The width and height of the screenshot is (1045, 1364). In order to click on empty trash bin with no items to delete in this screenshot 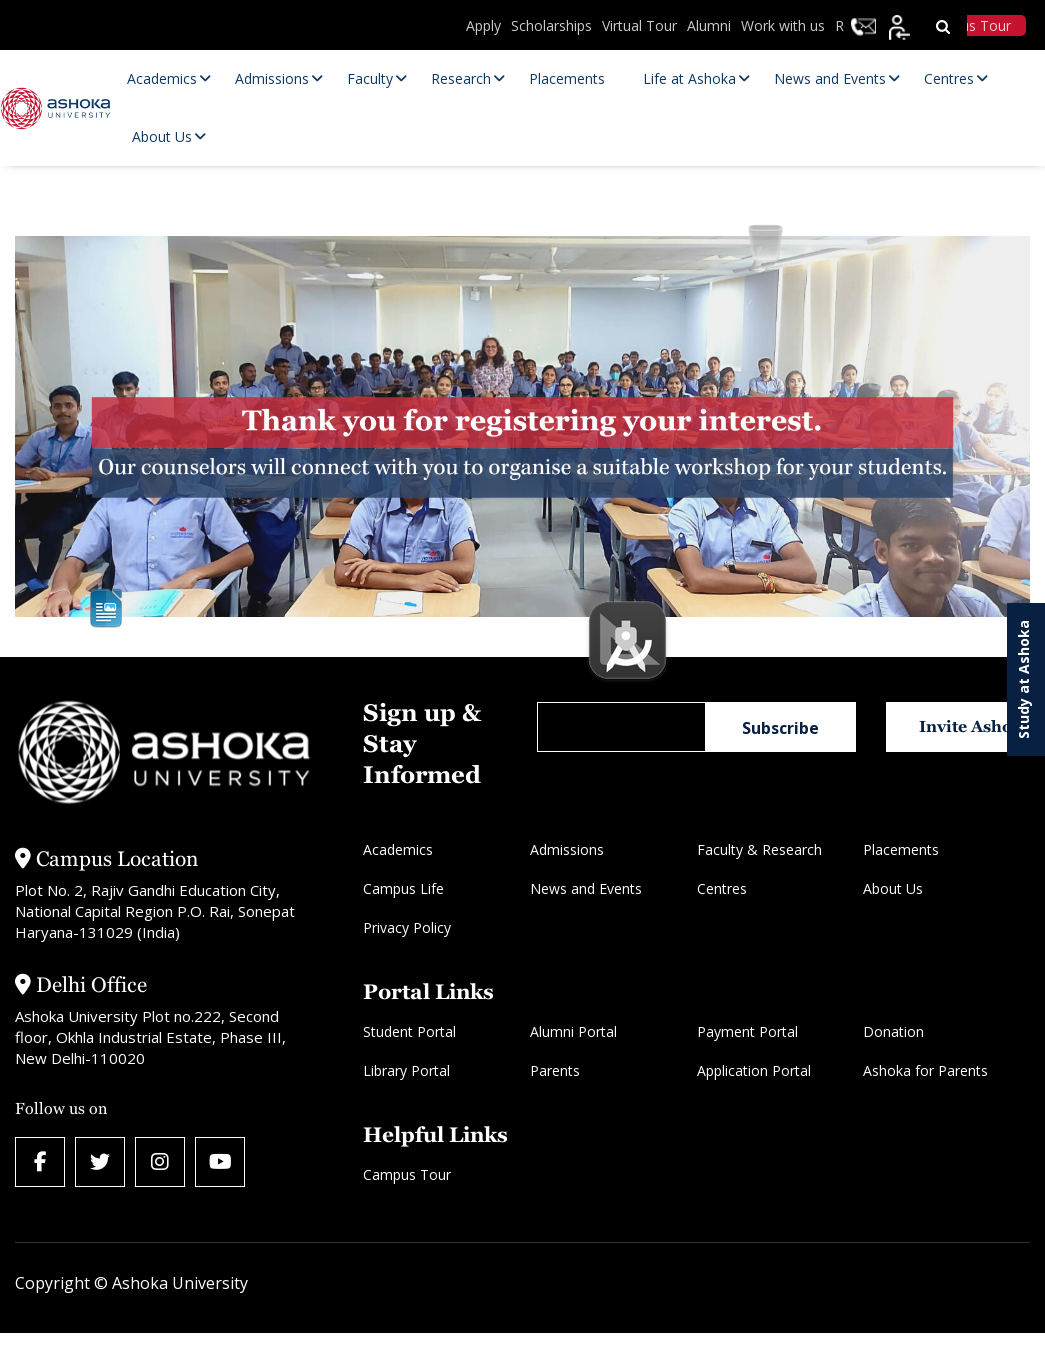, I will do `click(765, 242)`.